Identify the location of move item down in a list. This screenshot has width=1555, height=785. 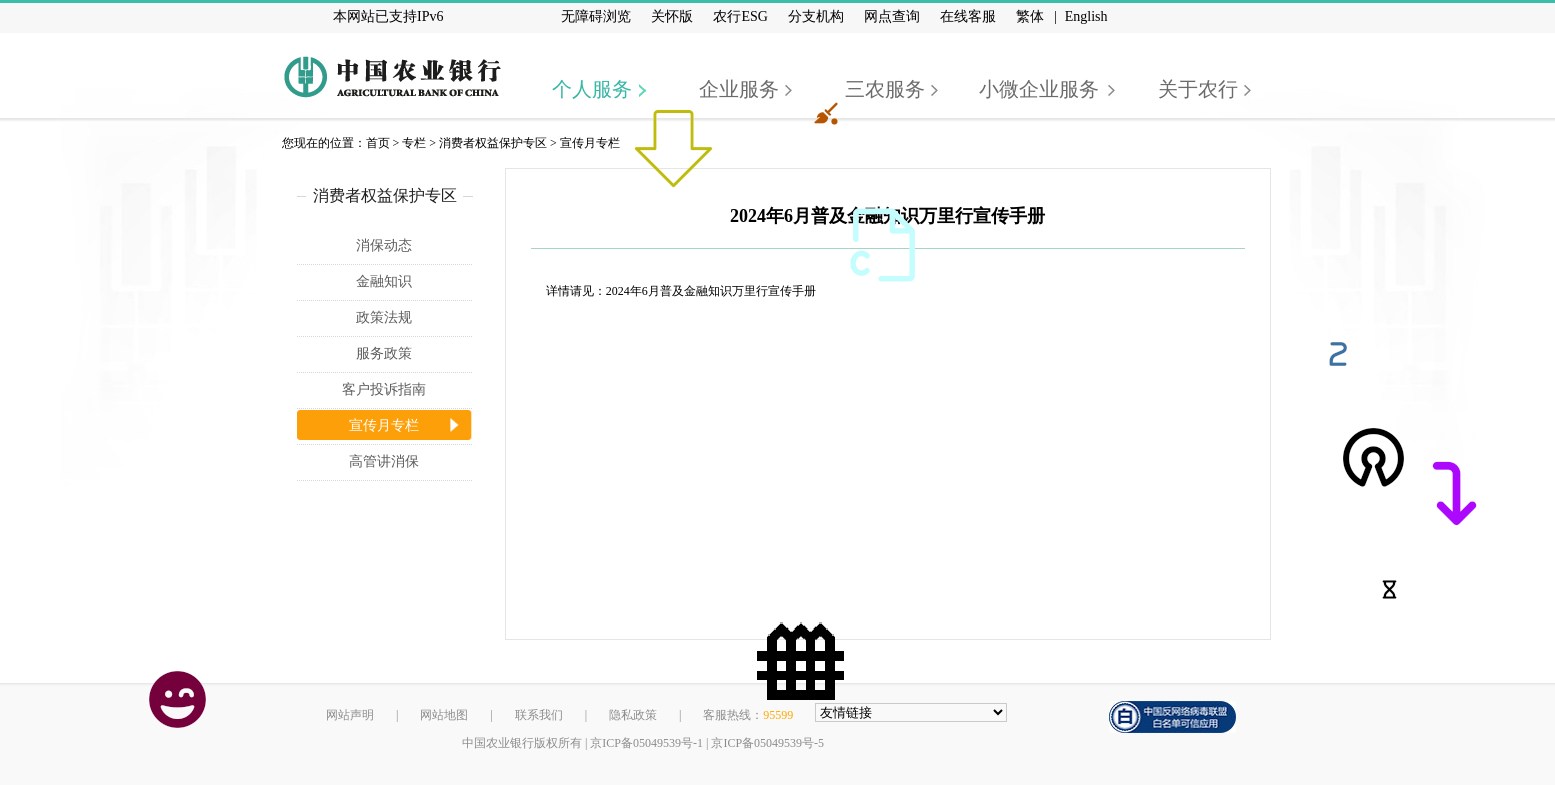
(1456, 493).